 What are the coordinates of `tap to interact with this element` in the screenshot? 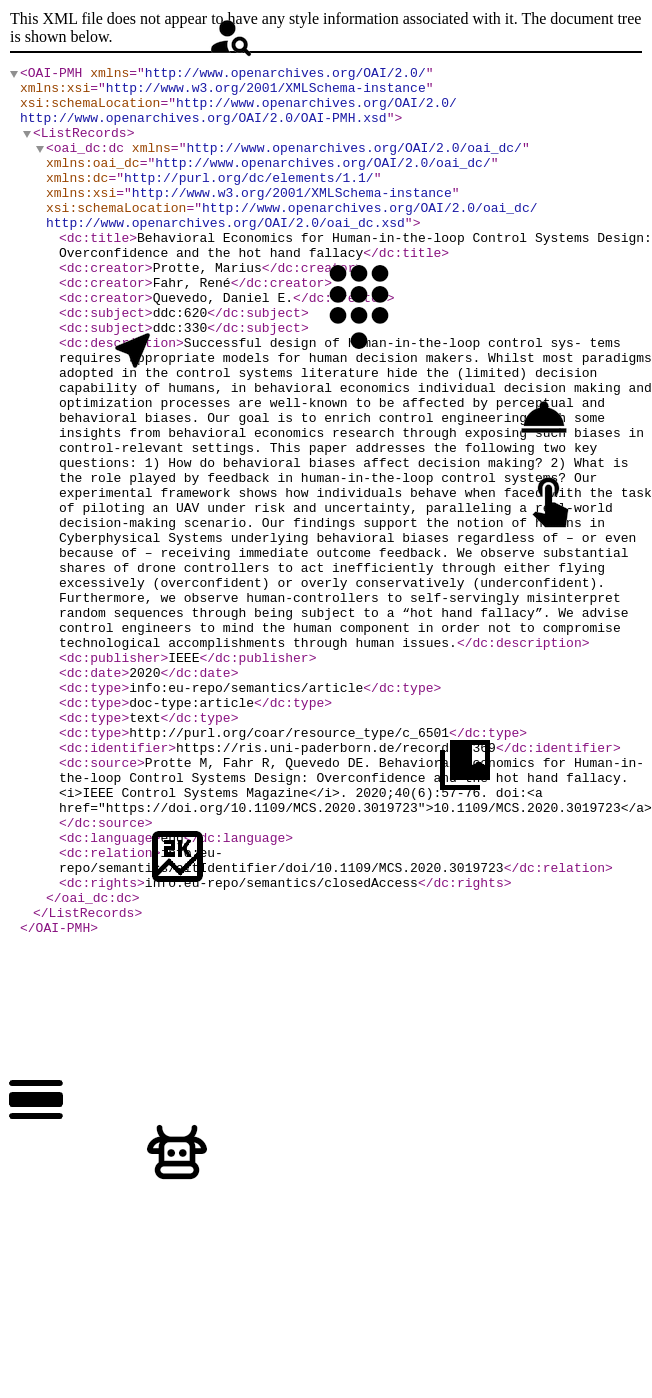 It's located at (551, 503).